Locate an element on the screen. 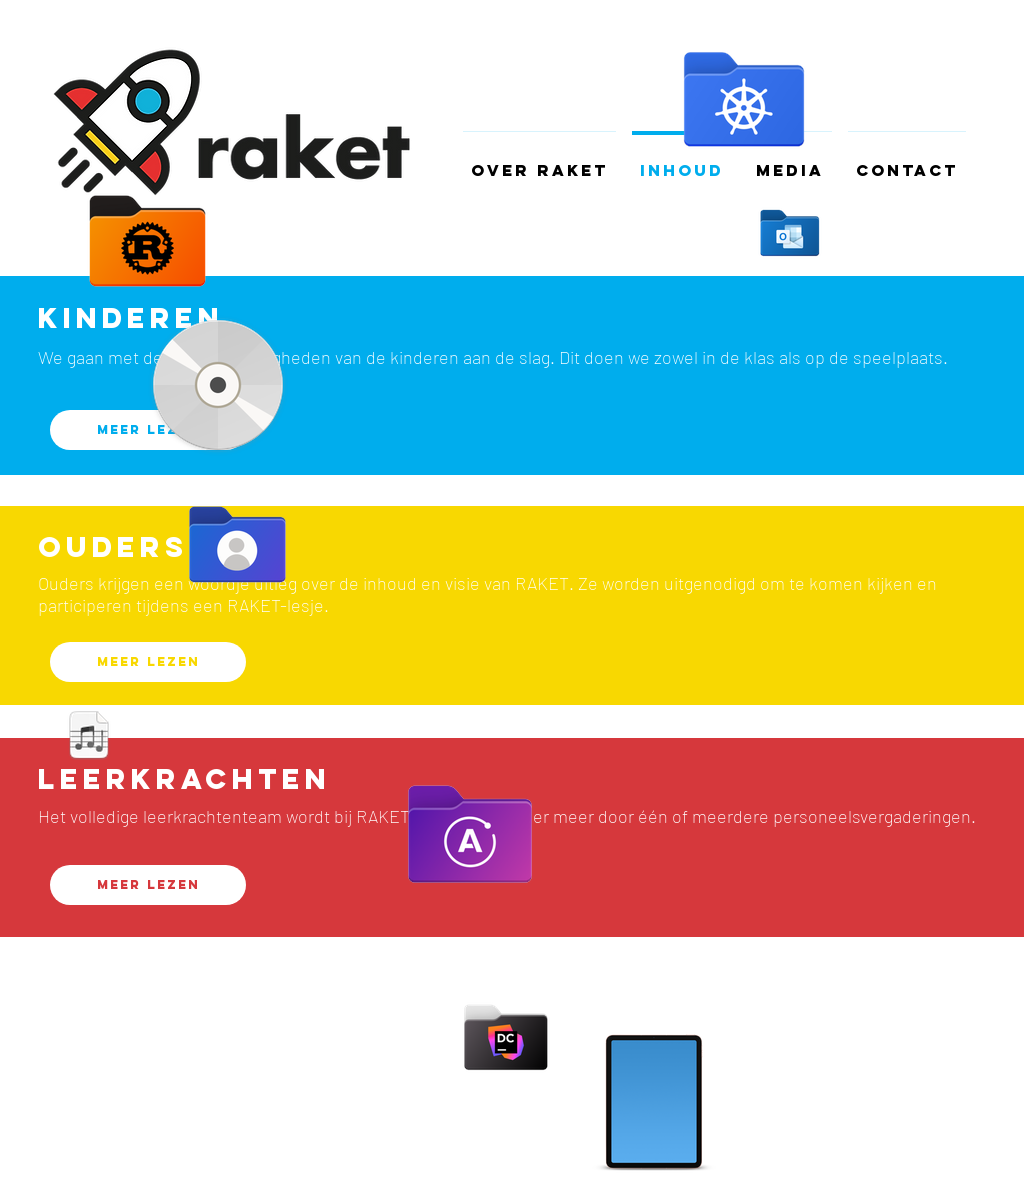  iPad Air device icon is located at coordinates (654, 1103).